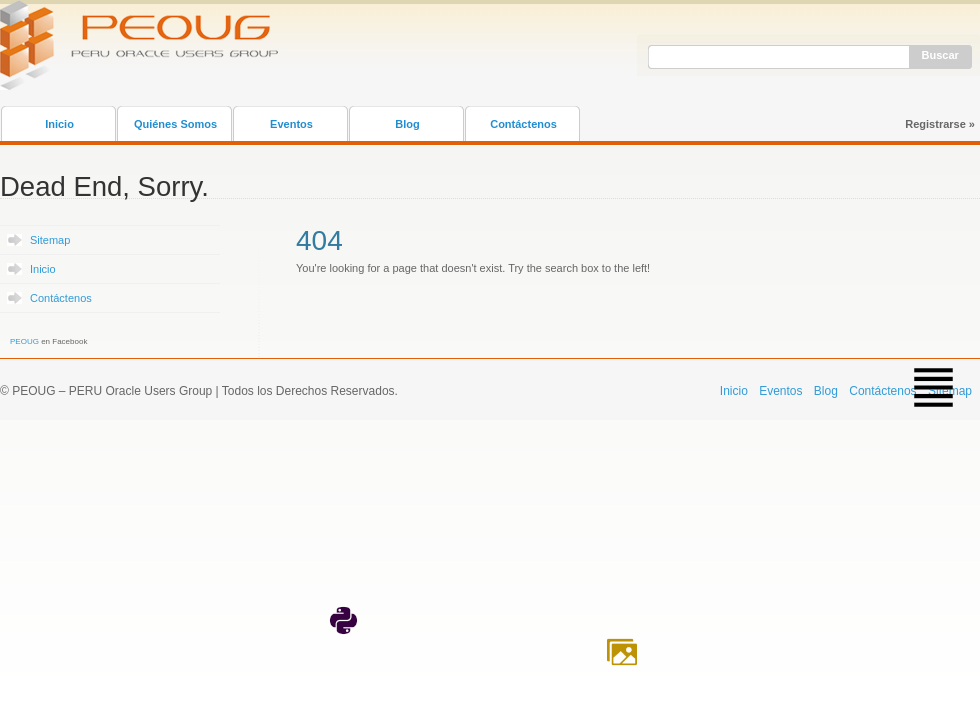 Image resolution: width=980 pixels, height=720 pixels. What do you see at coordinates (343, 620) in the screenshot?
I see `indicates python programming language support` at bounding box center [343, 620].